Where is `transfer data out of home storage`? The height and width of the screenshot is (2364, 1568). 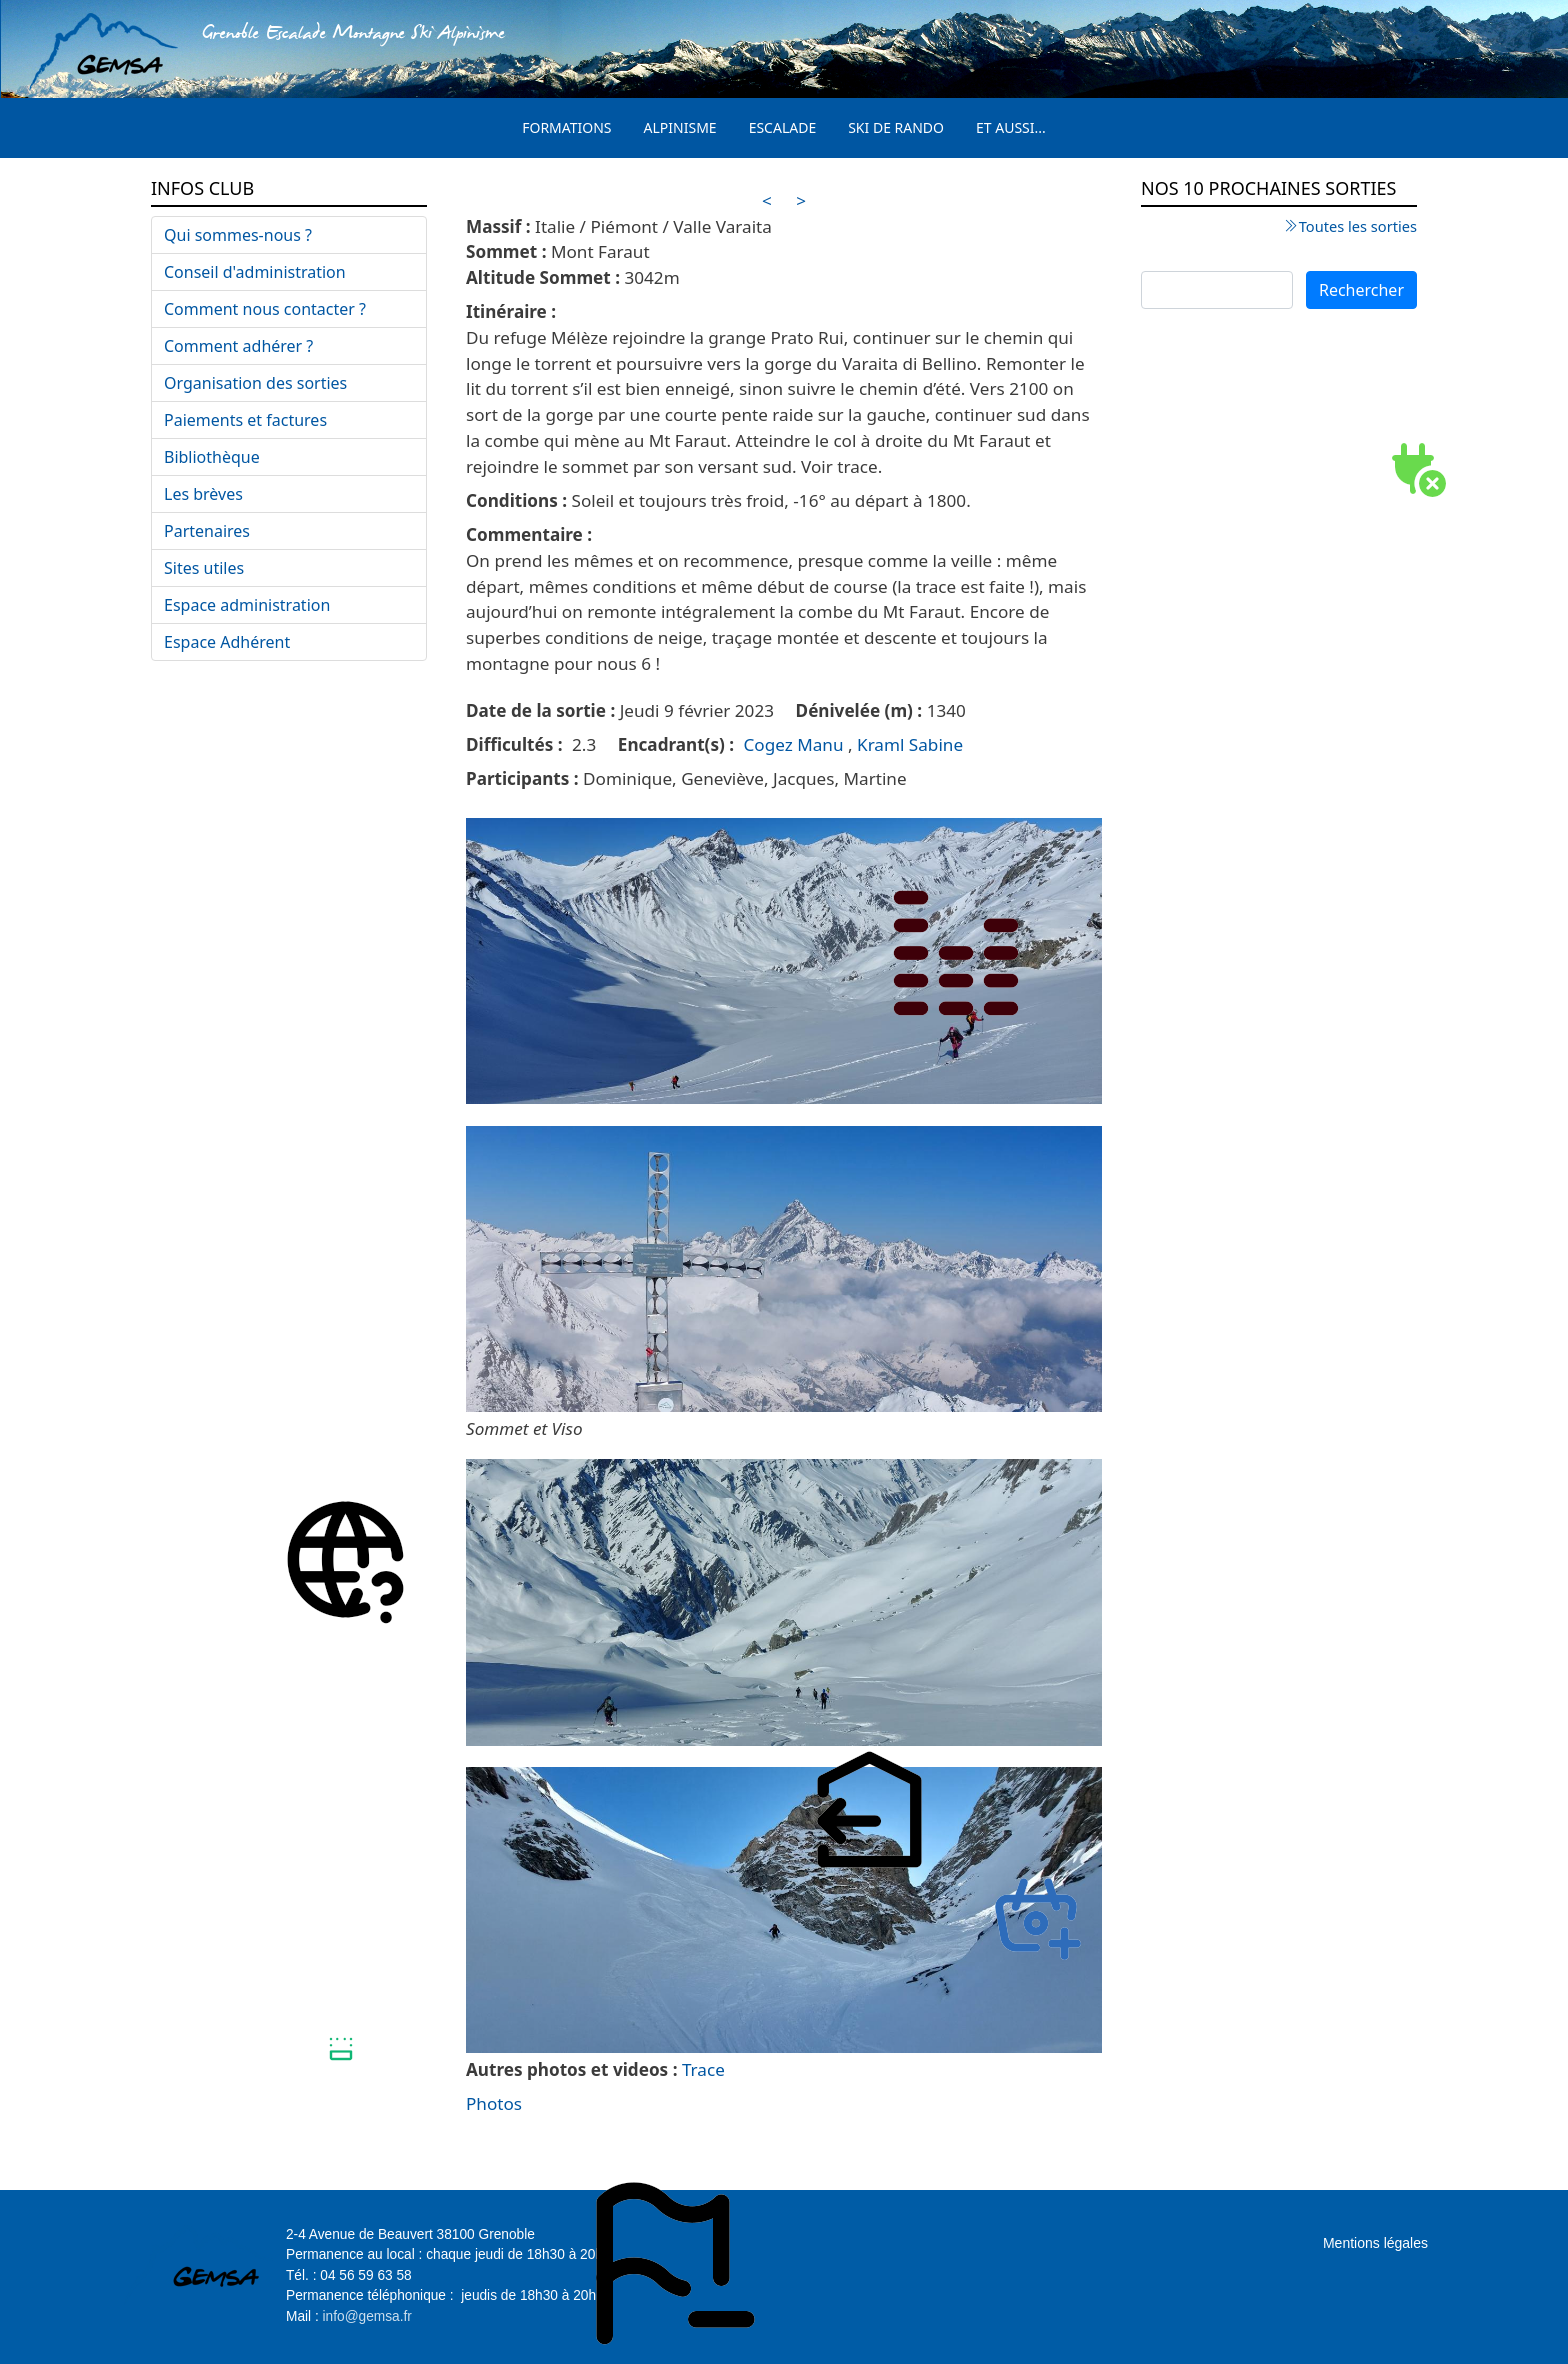 transfer data out of home storage is located at coordinates (869, 1809).